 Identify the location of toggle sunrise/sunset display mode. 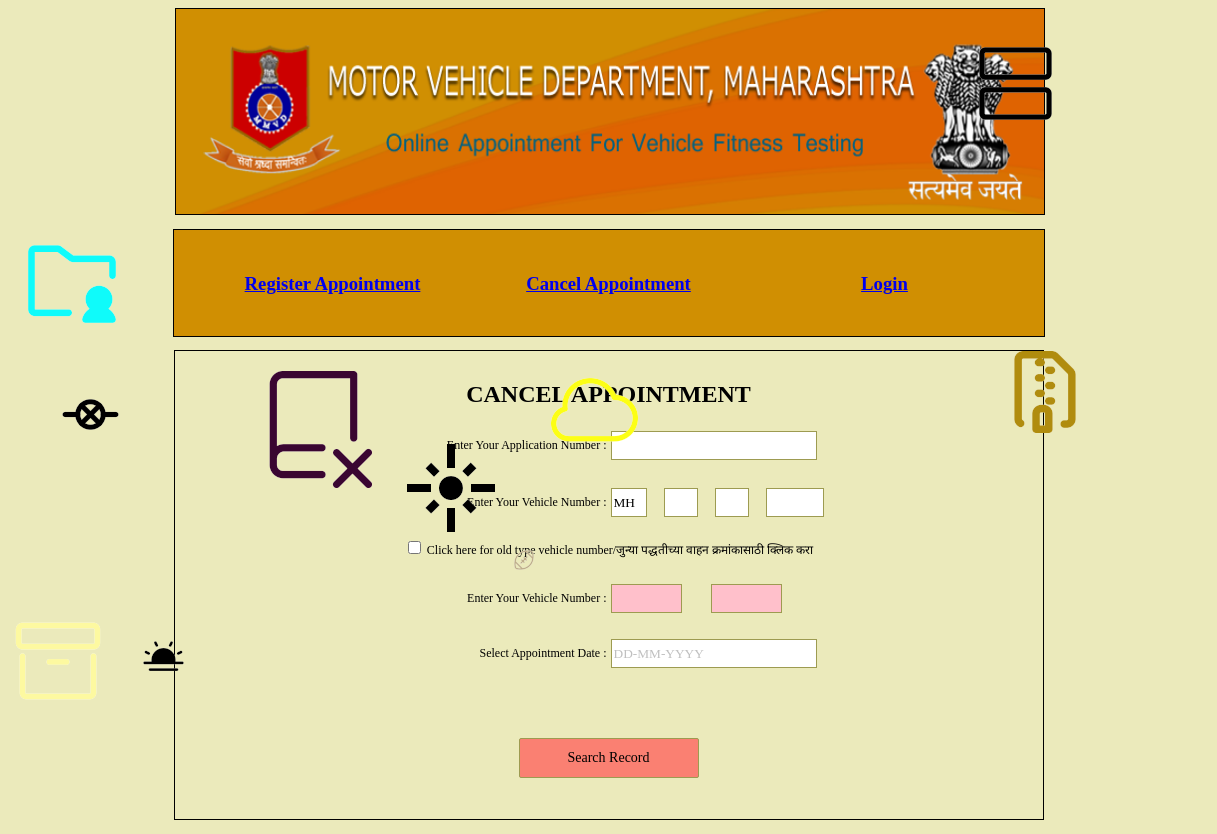
(163, 657).